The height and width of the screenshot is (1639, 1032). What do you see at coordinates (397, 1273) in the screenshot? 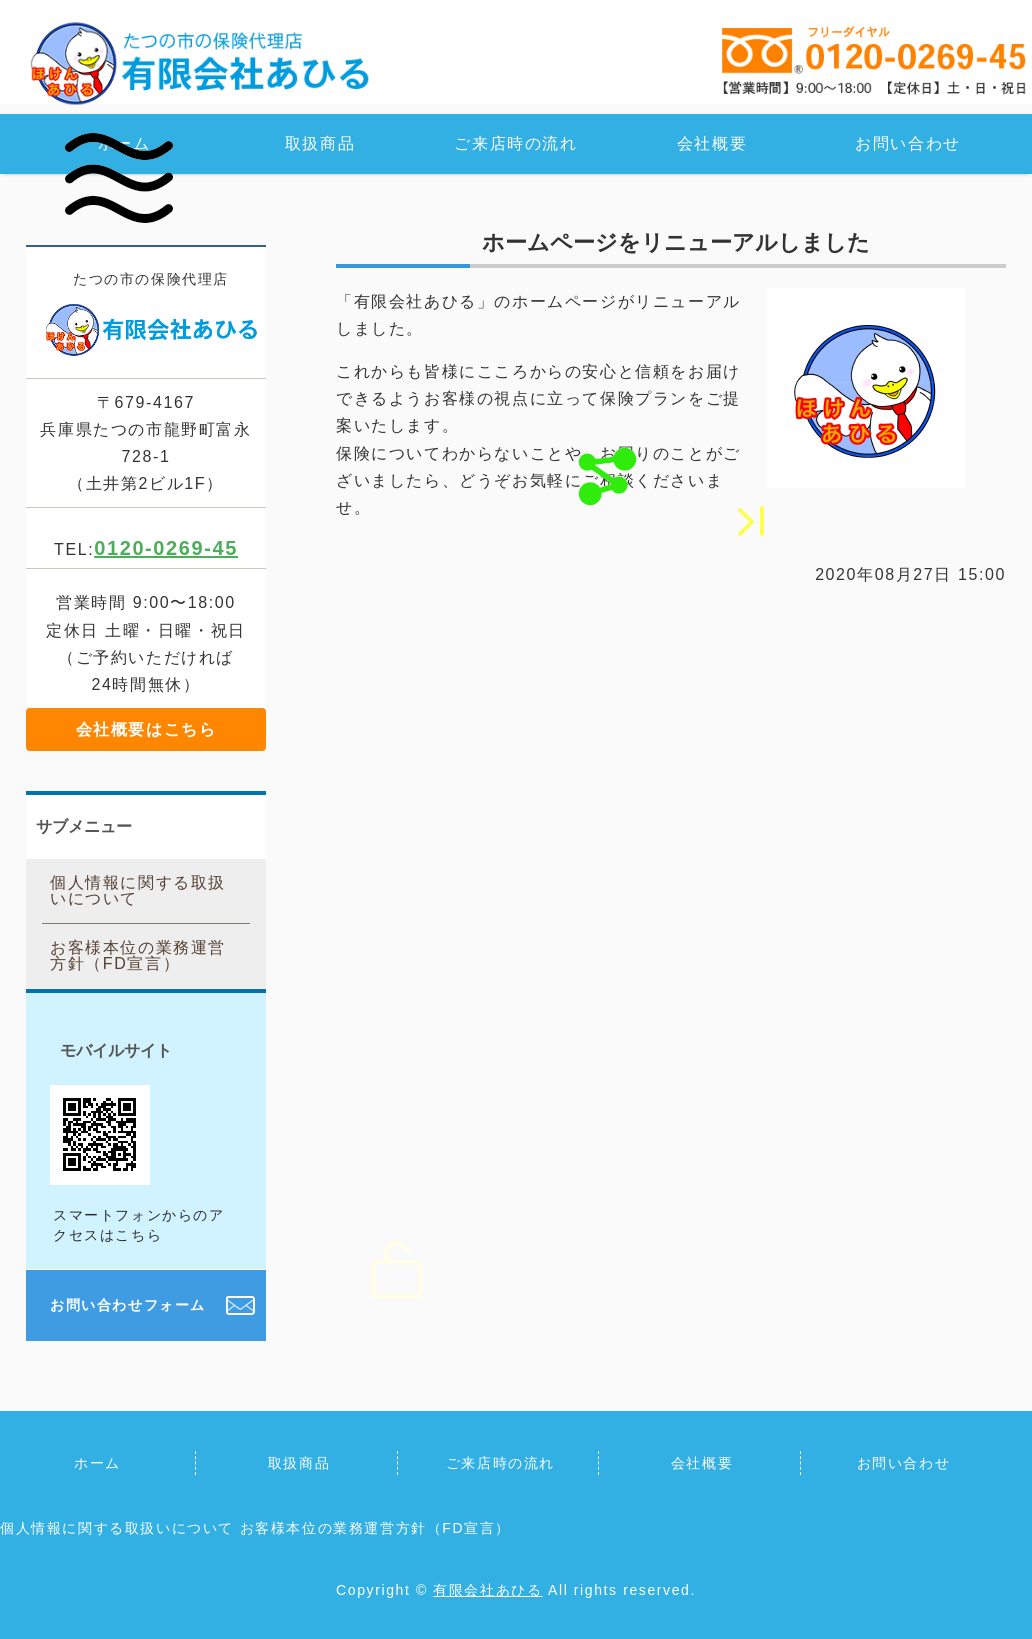
I see `unlock or access secured content` at bounding box center [397, 1273].